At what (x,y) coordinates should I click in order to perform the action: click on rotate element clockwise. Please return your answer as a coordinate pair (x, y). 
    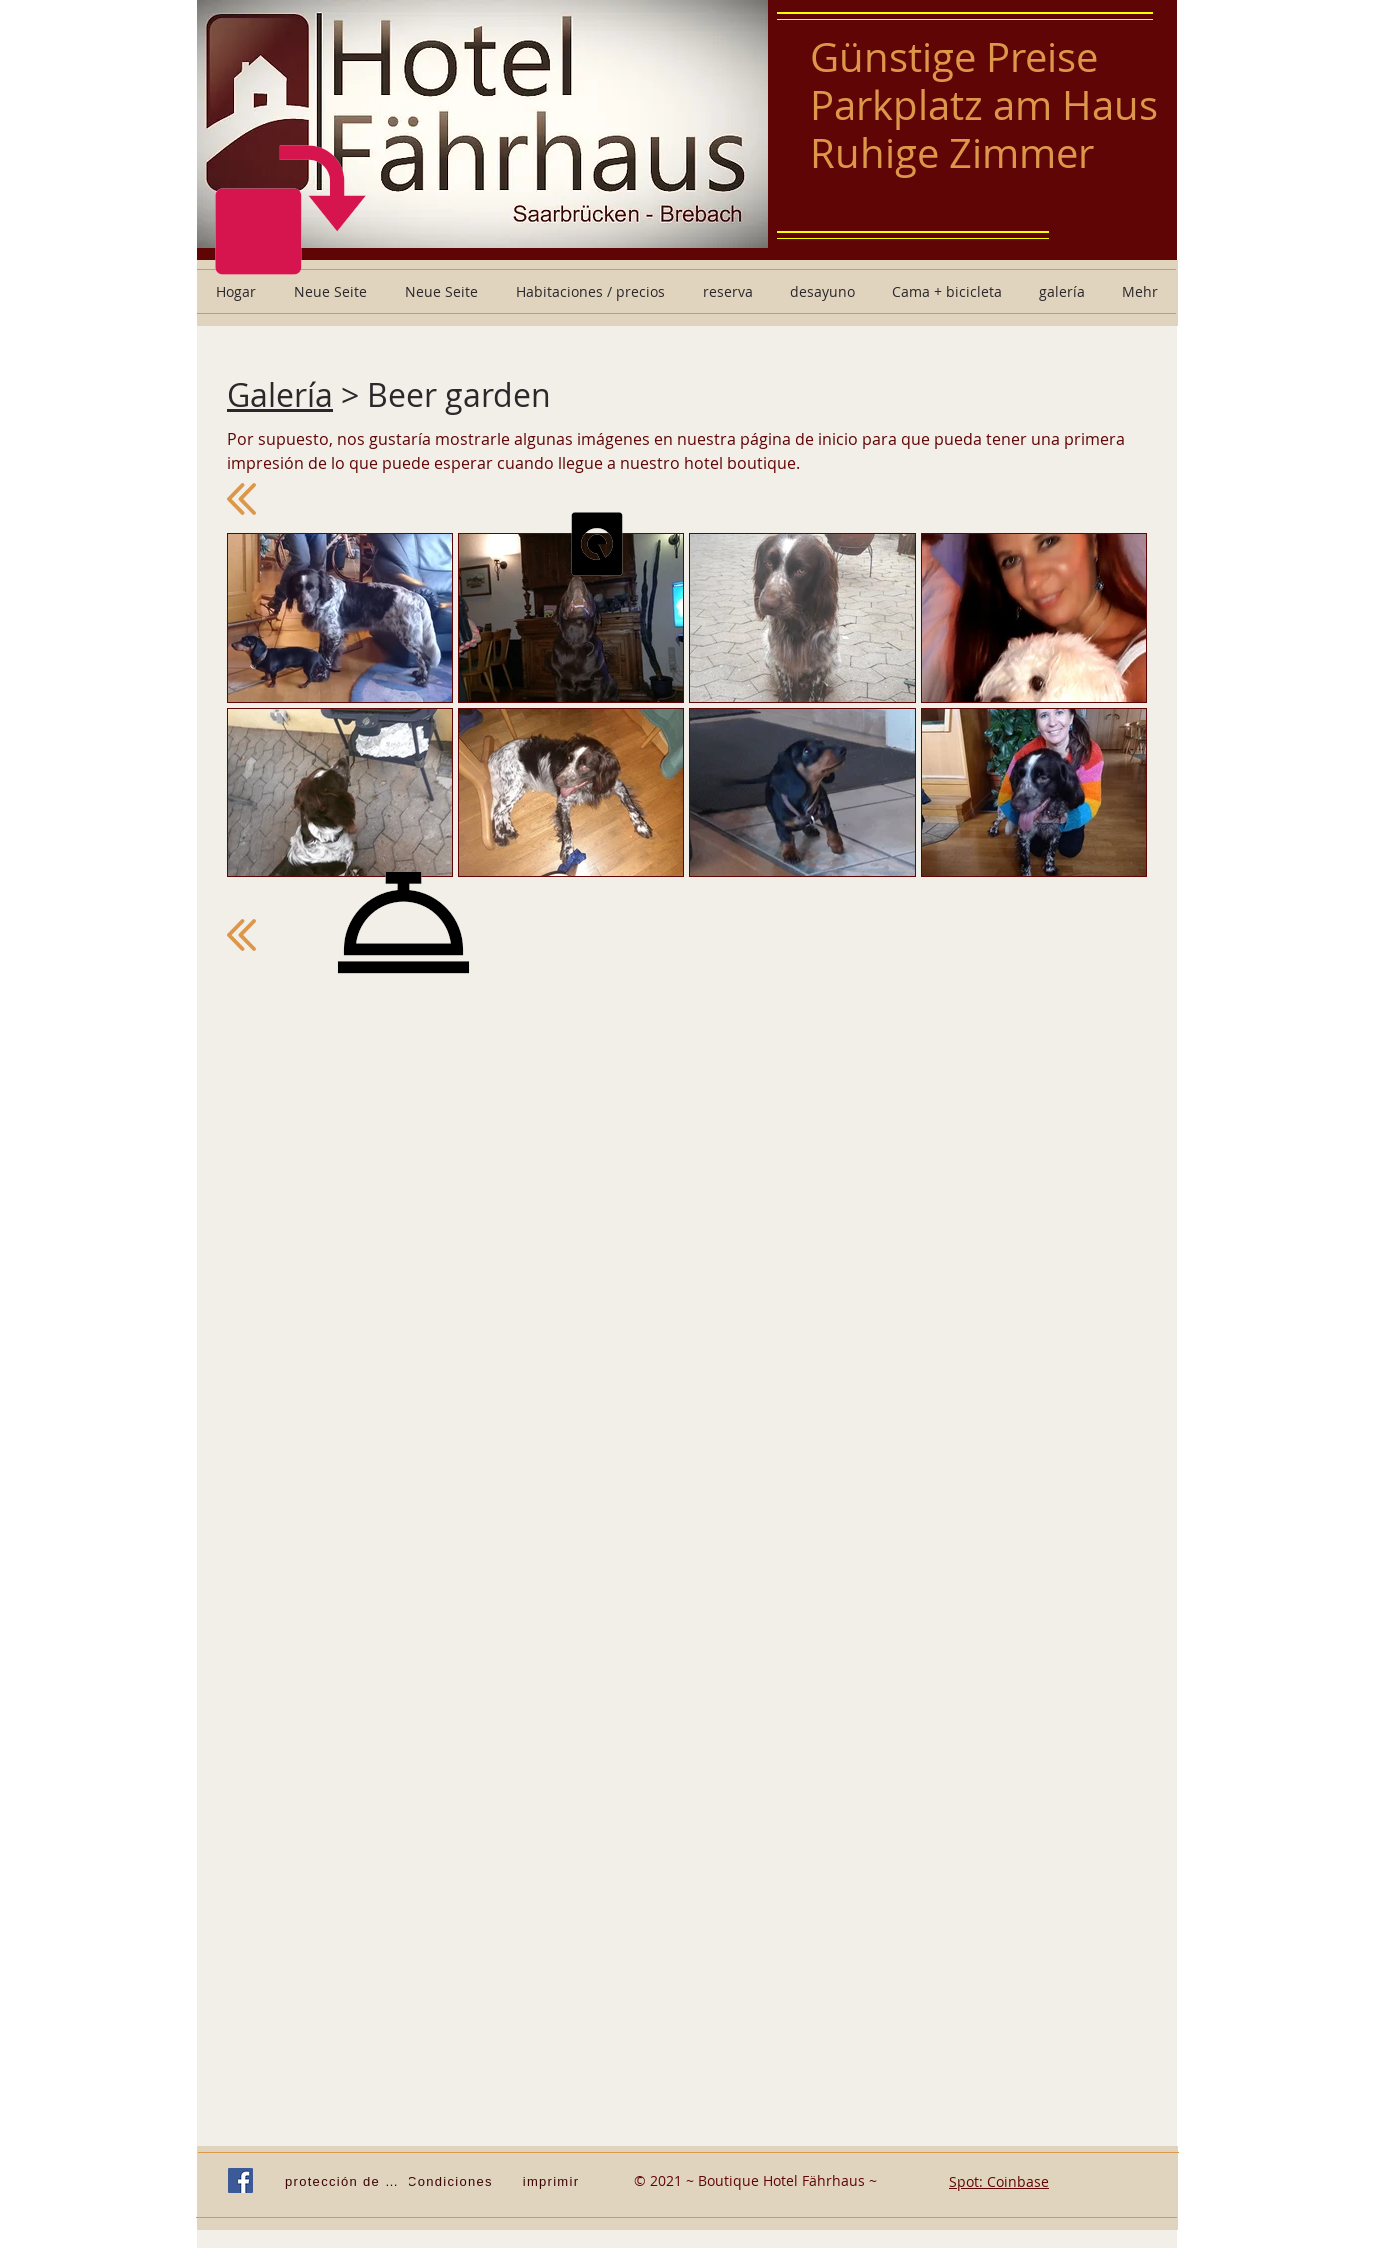
    Looking at the image, I should click on (287, 210).